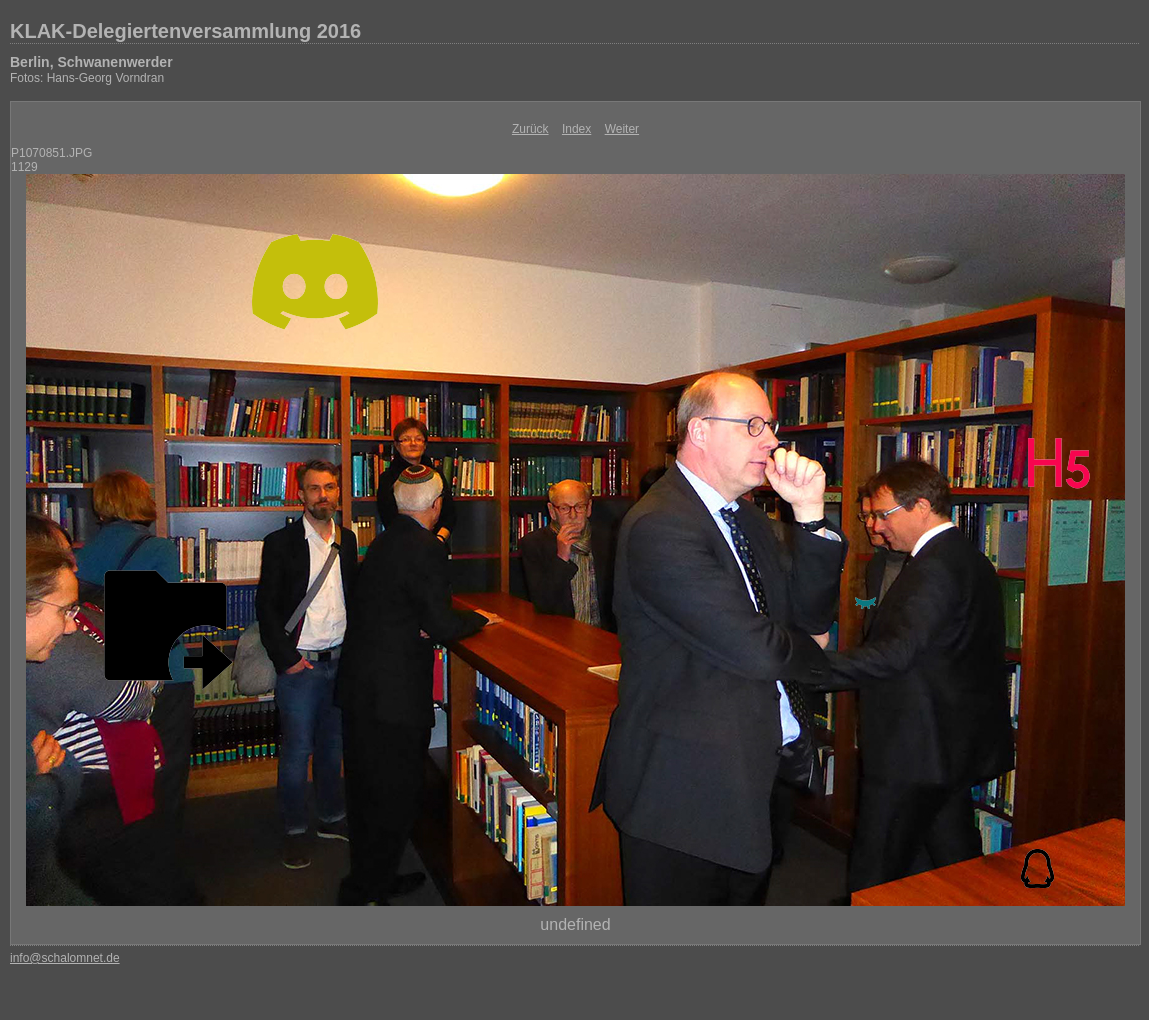 The height and width of the screenshot is (1020, 1149). Describe the element at coordinates (1037, 868) in the screenshot. I see `open QQ messenger app` at that location.